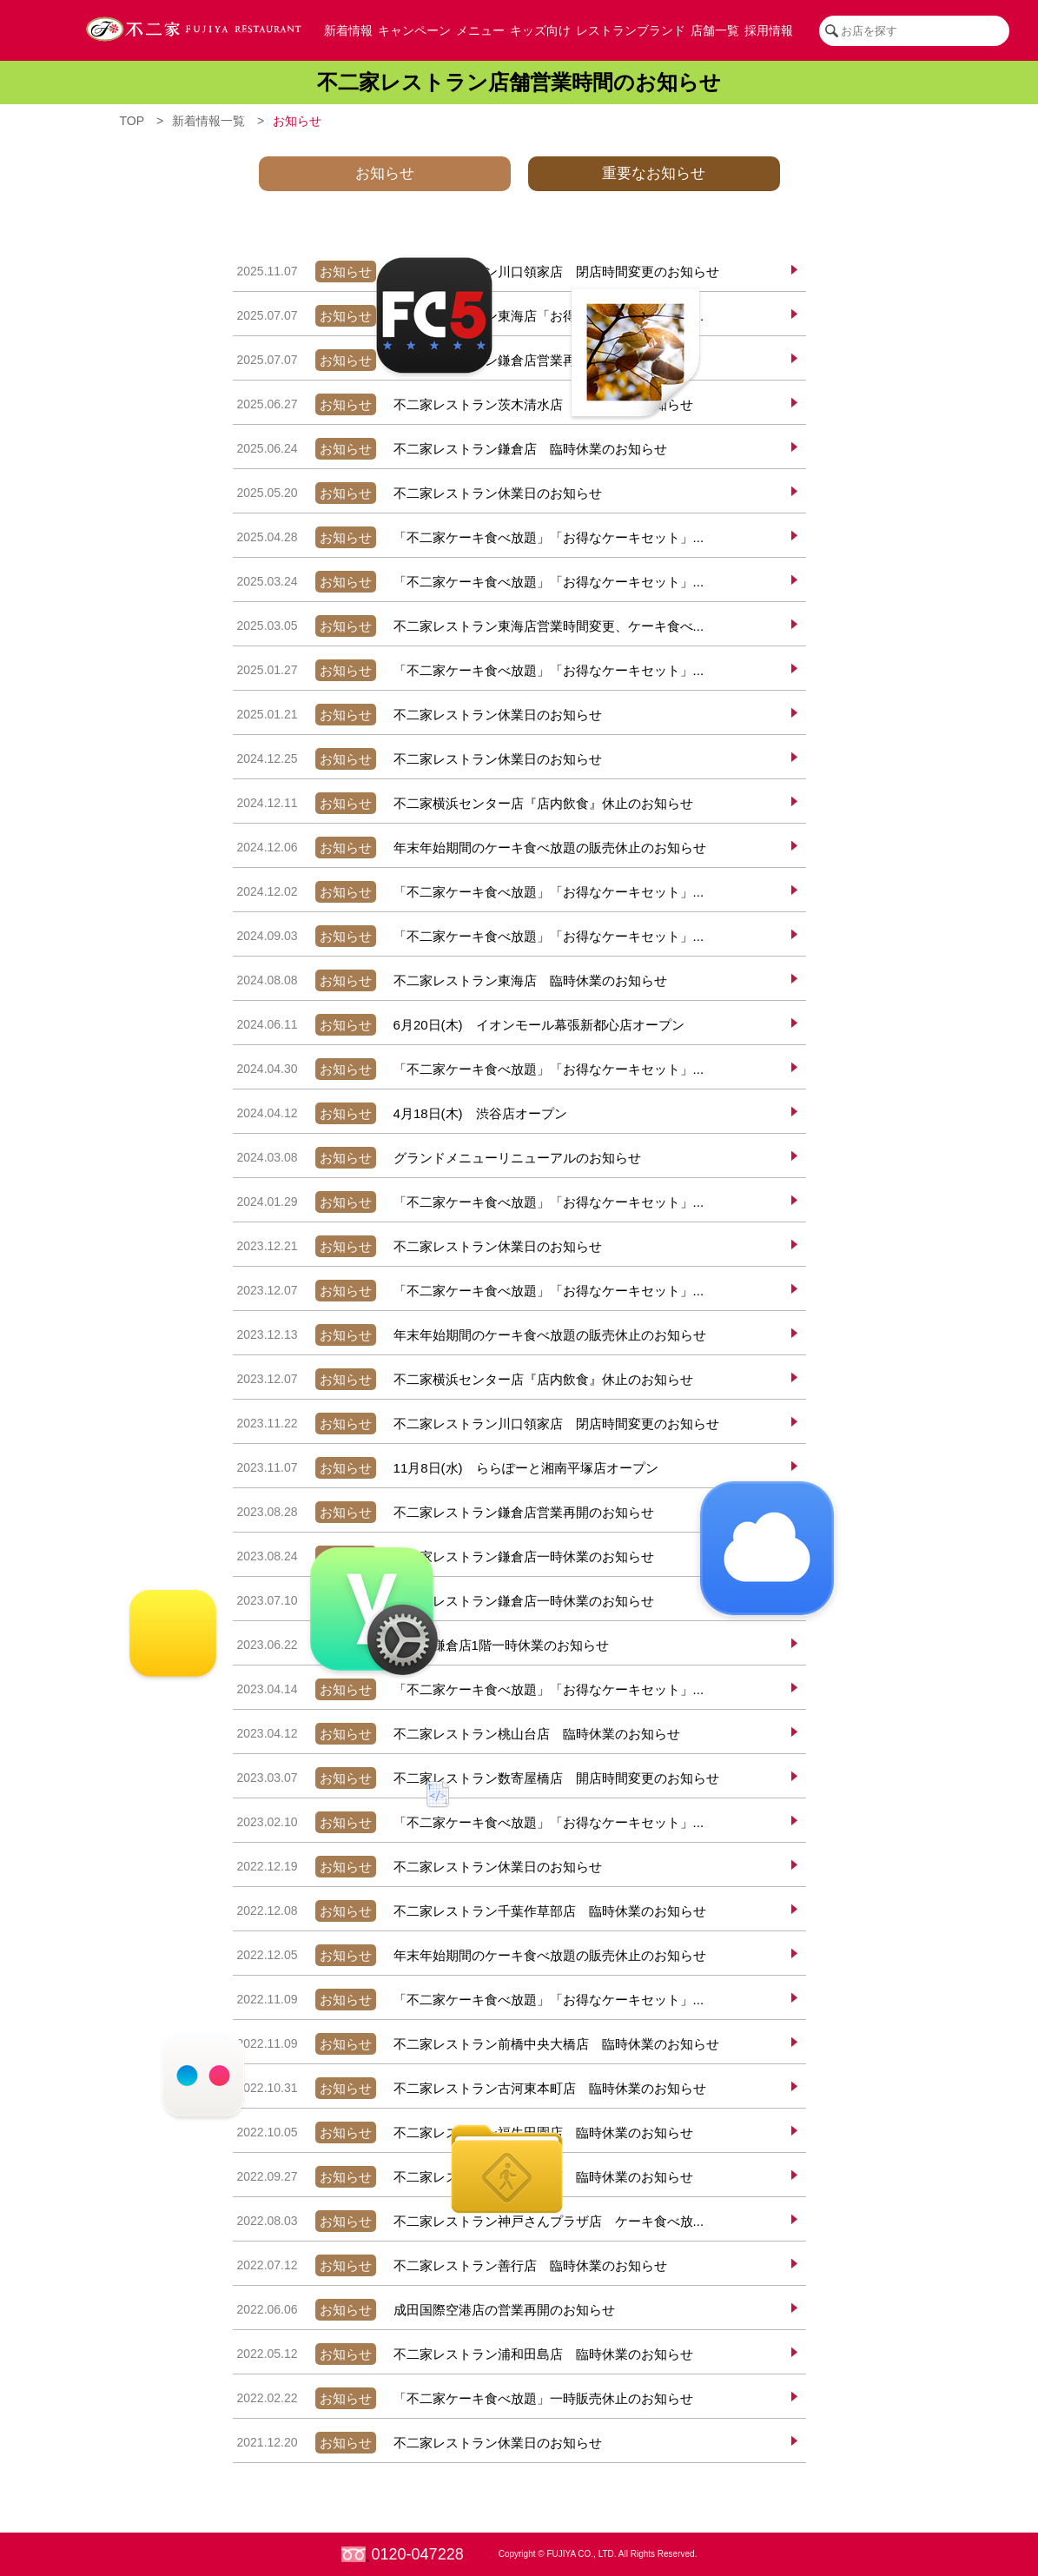 The height and width of the screenshot is (2576, 1038). I want to click on launch far cry 5 game, so click(434, 315).